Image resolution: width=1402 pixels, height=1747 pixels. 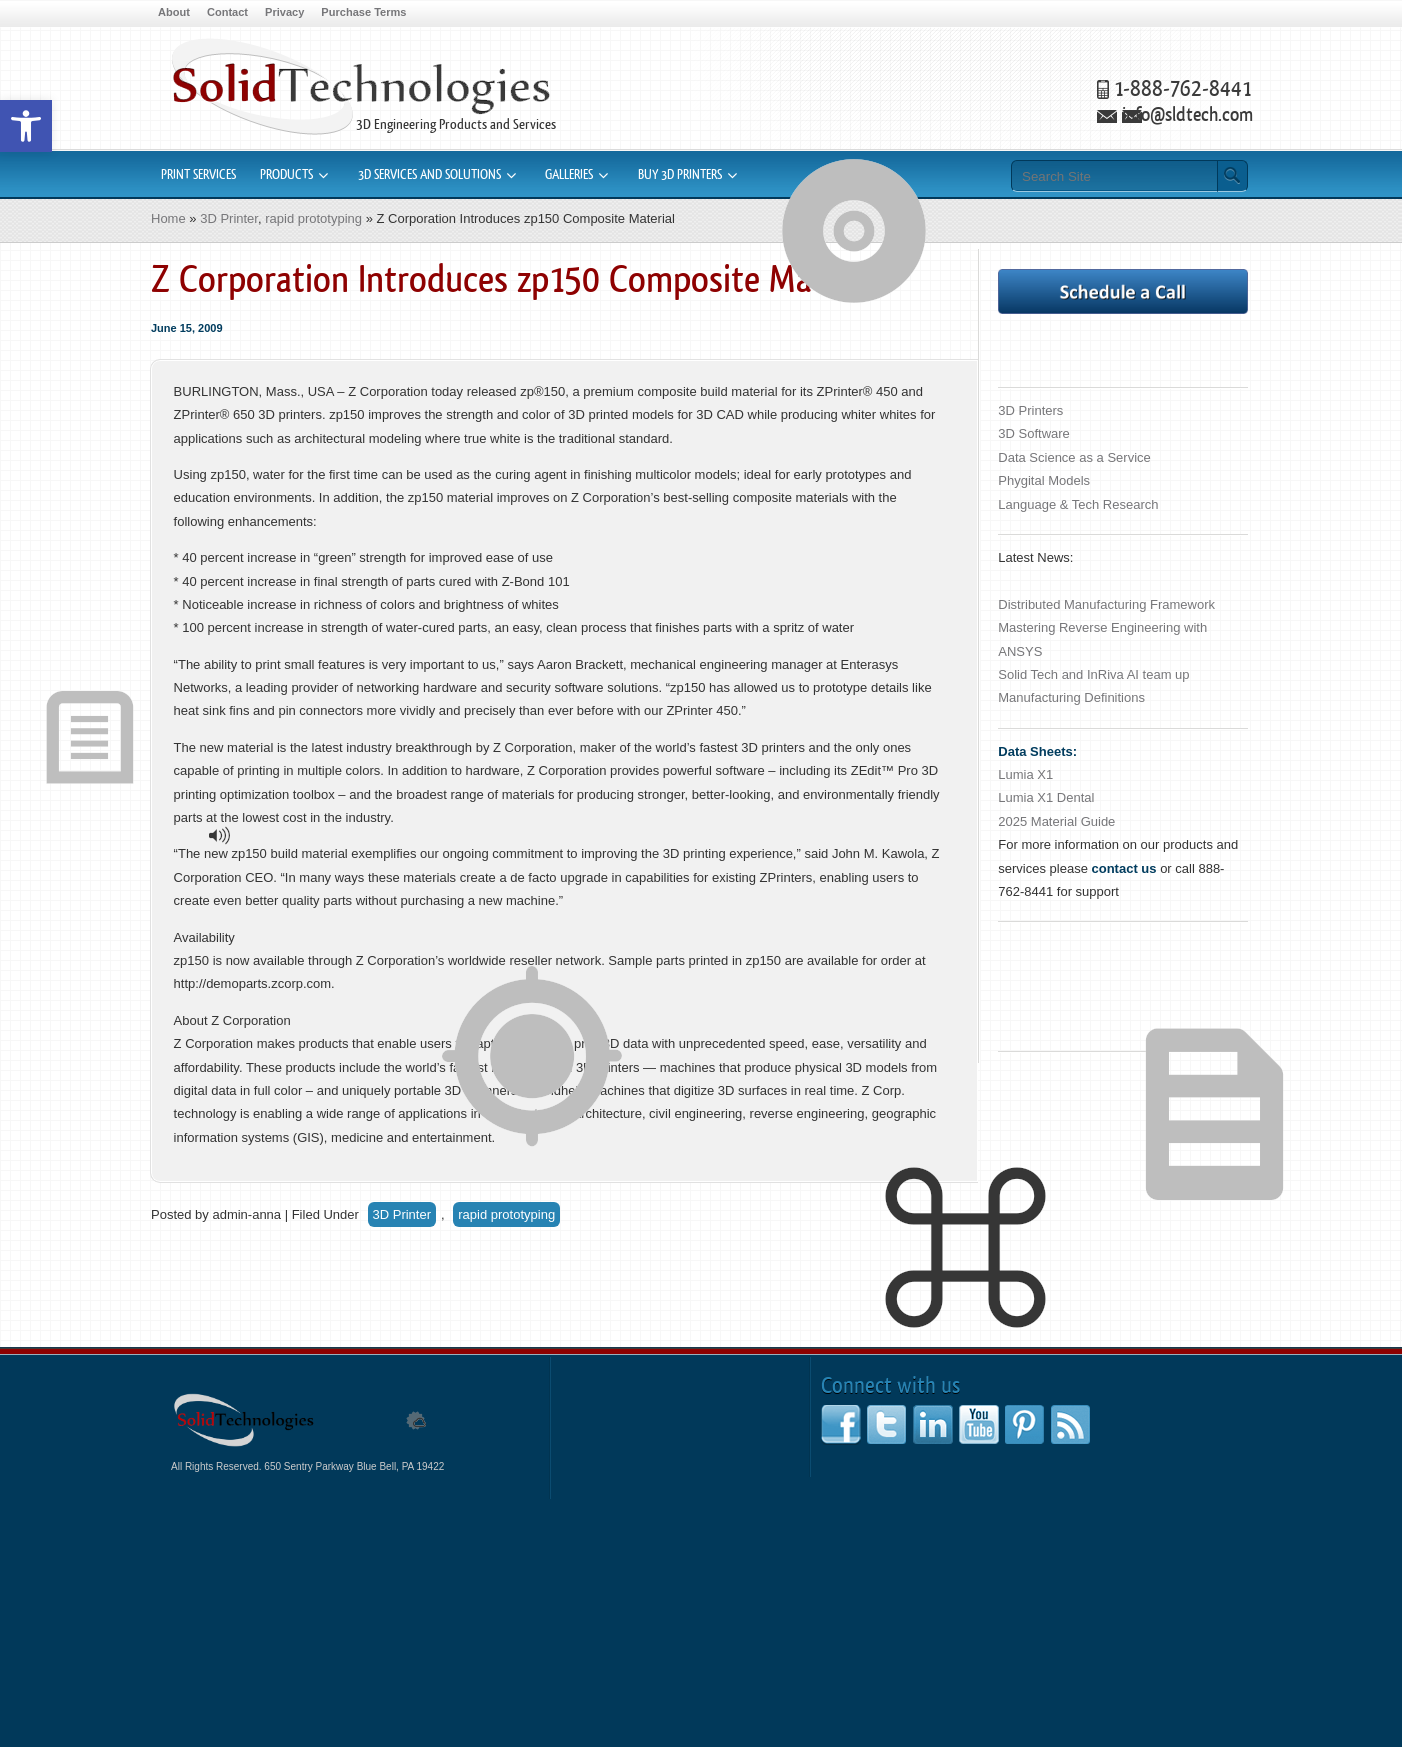 I want to click on command key symbol on mac keyboards, so click(x=965, y=1247).